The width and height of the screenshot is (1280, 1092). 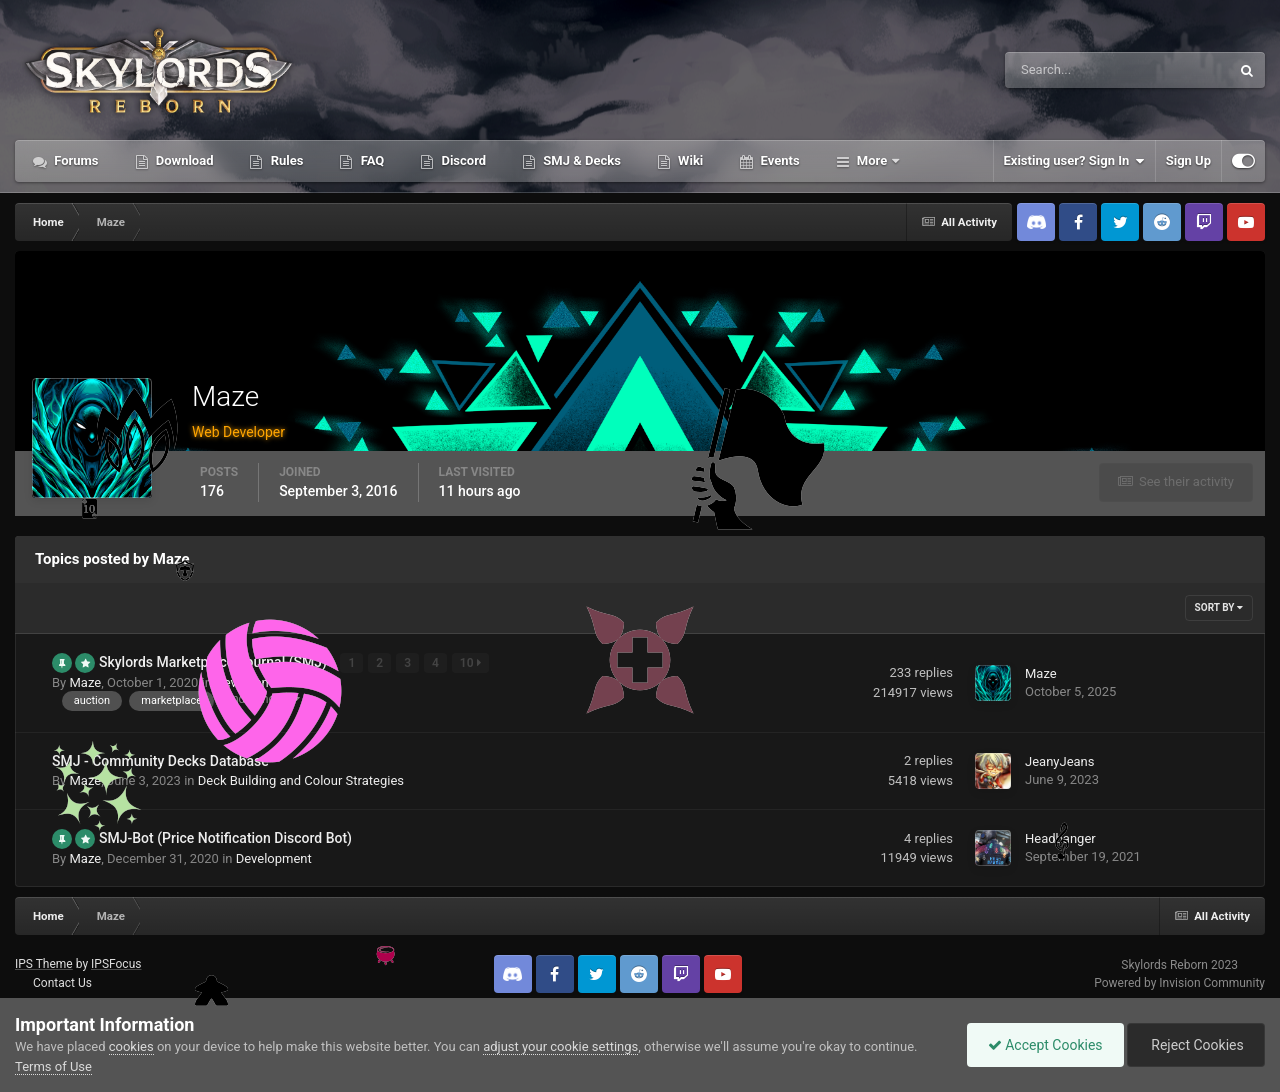 I want to click on indicates magic or special ability activation, so click(x=96, y=785).